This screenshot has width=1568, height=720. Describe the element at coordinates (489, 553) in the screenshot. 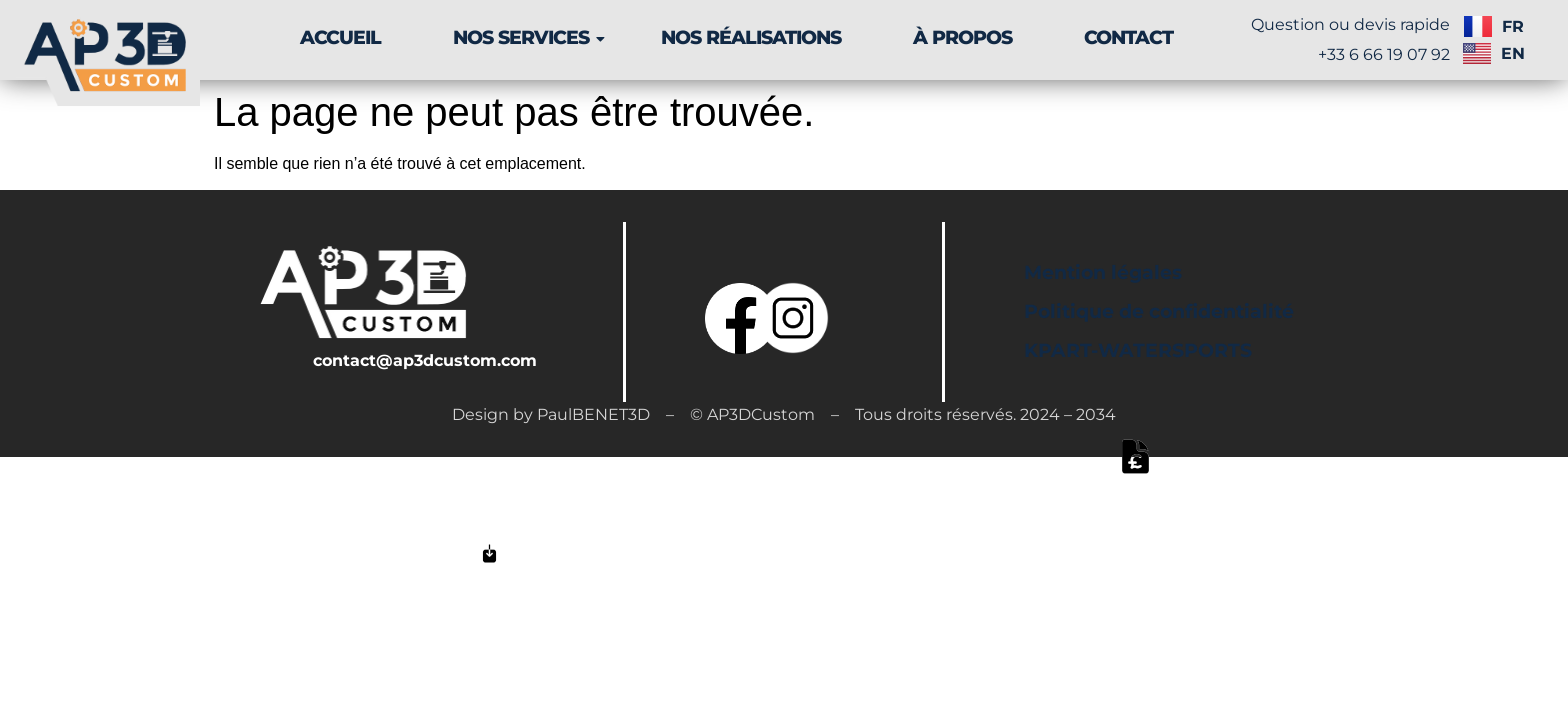

I see `download file to device` at that location.